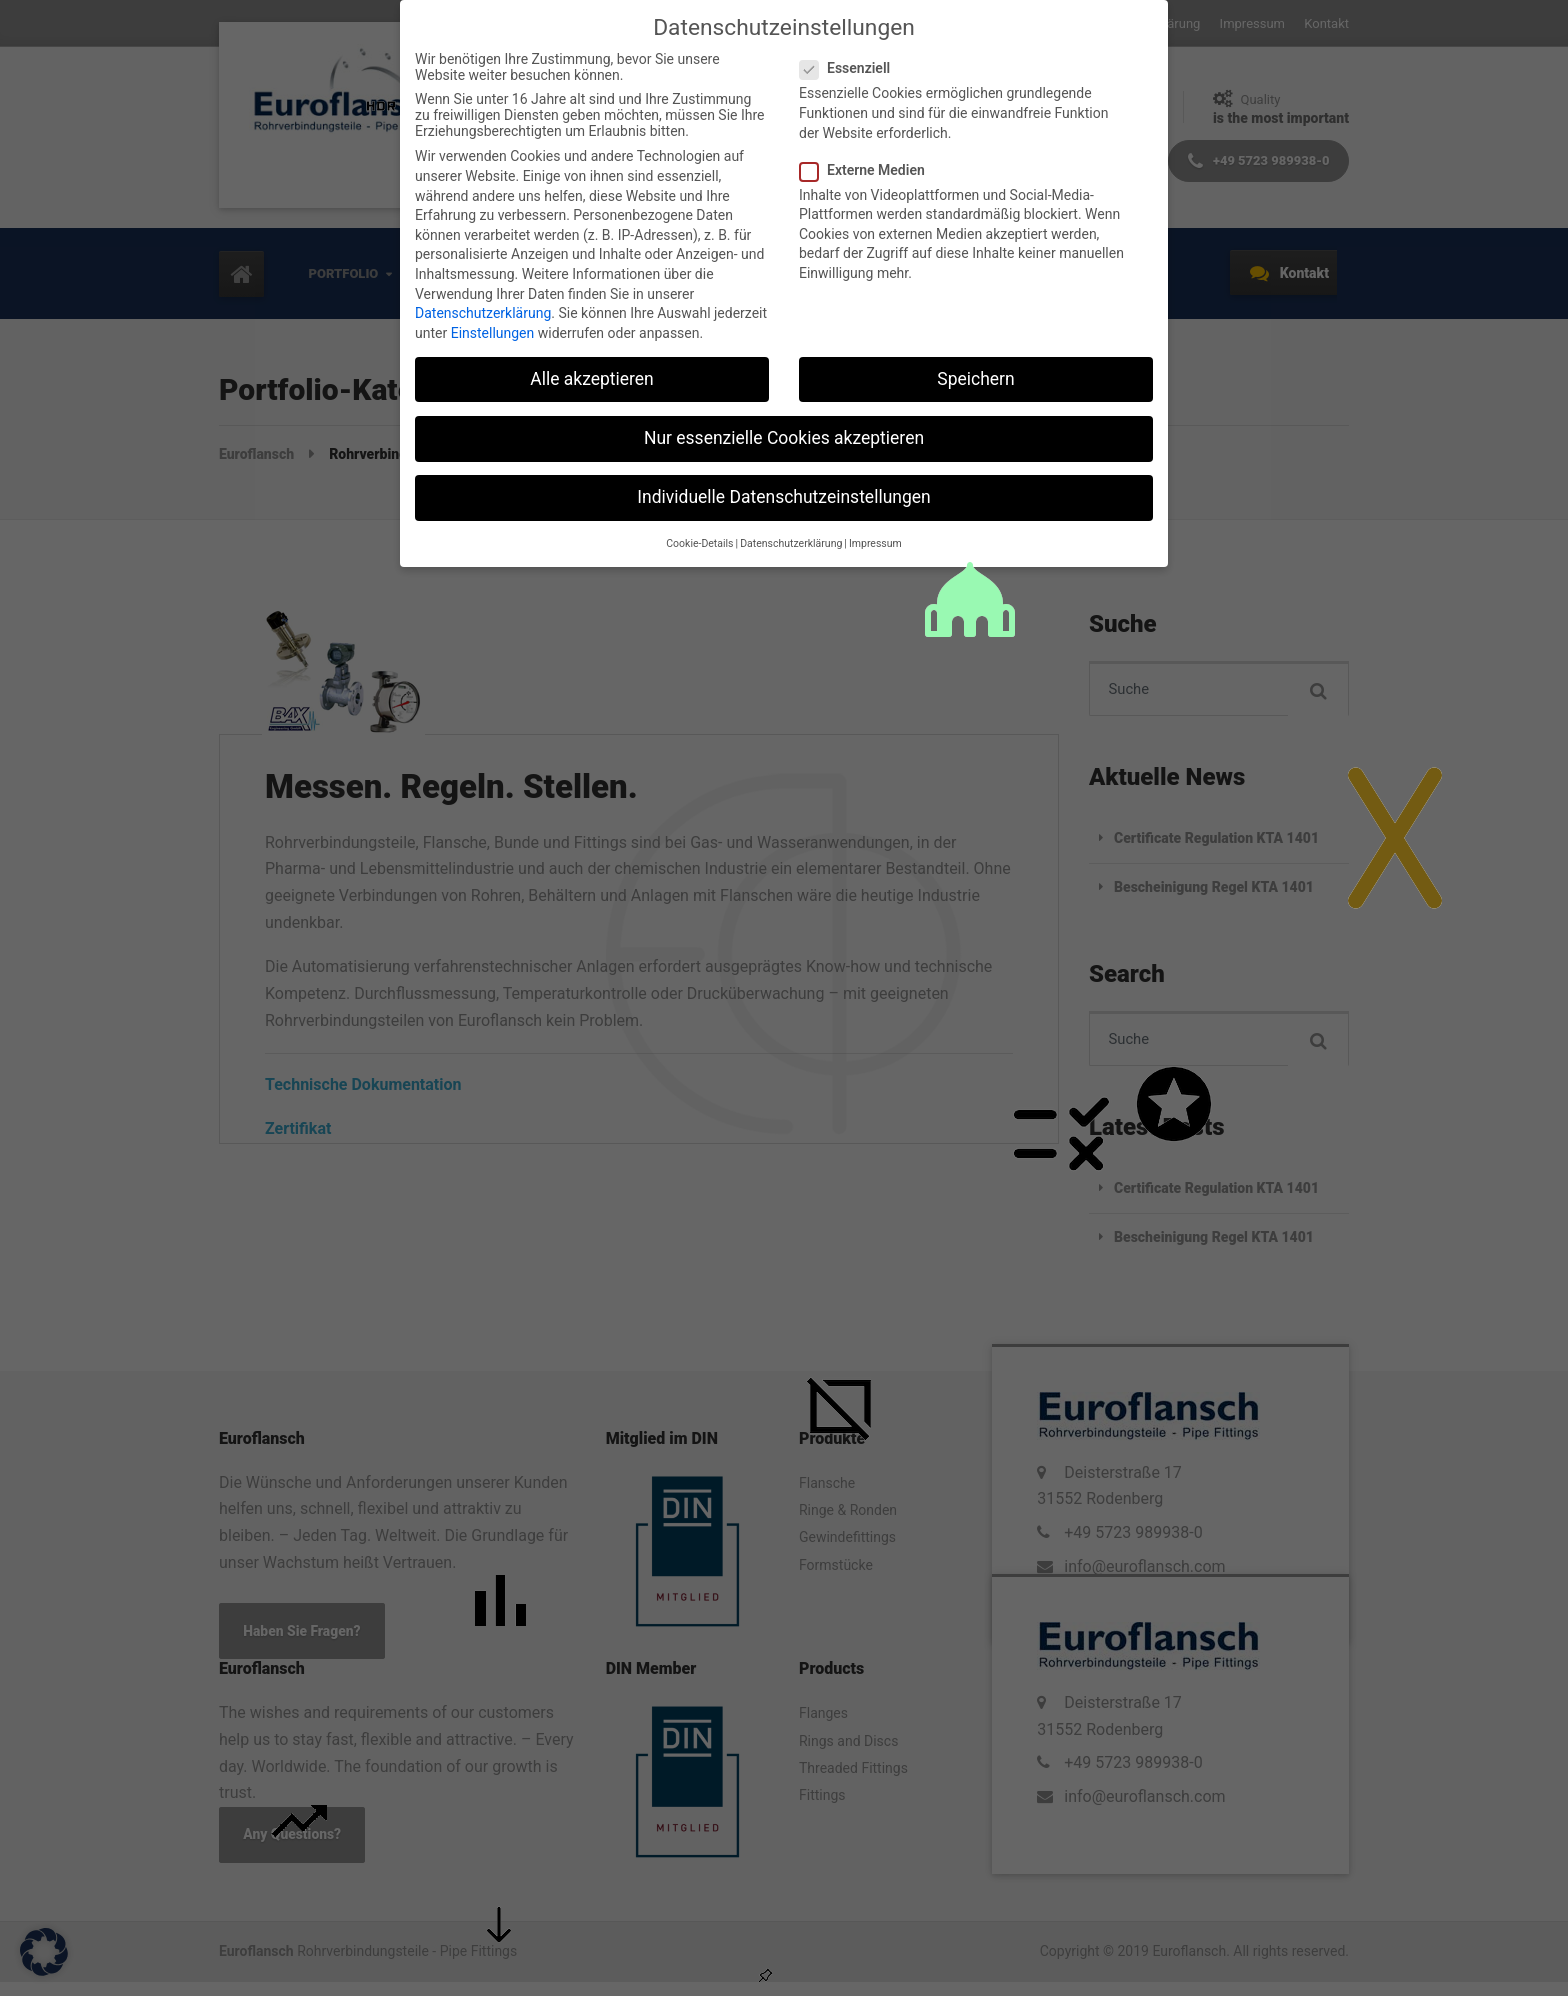 The height and width of the screenshot is (1996, 1568). Describe the element at coordinates (970, 604) in the screenshot. I see `find nearby mosques` at that location.